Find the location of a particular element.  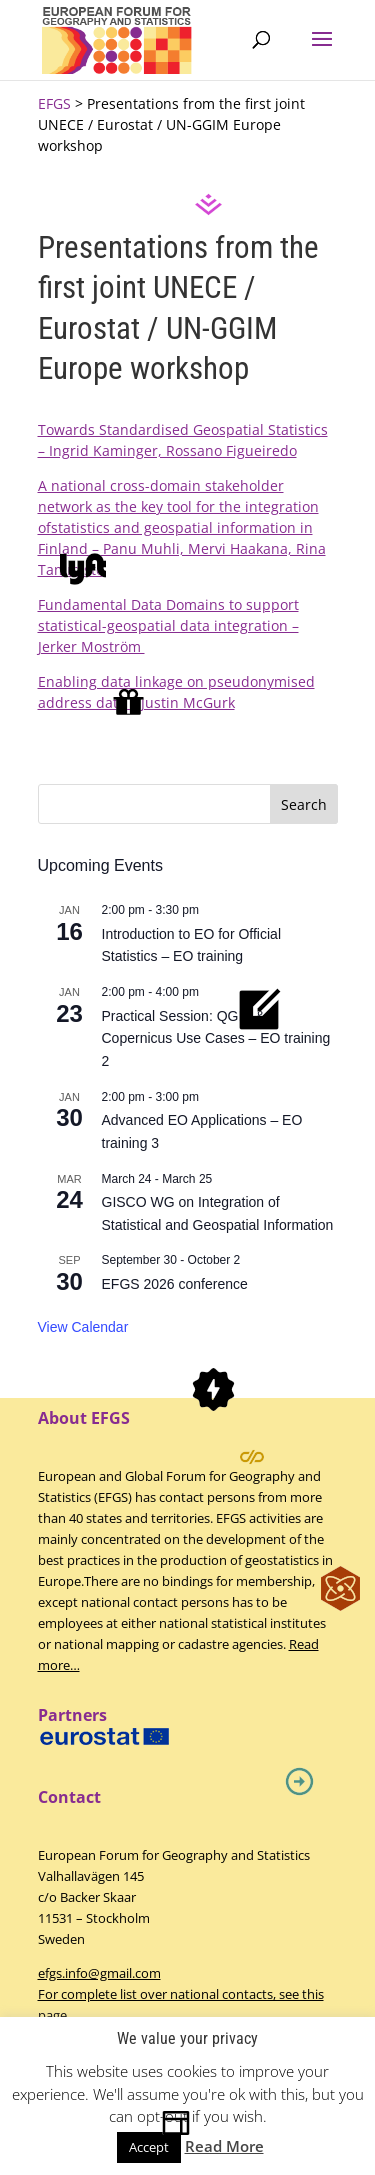

open the fueler app is located at coordinates (213, 1389).